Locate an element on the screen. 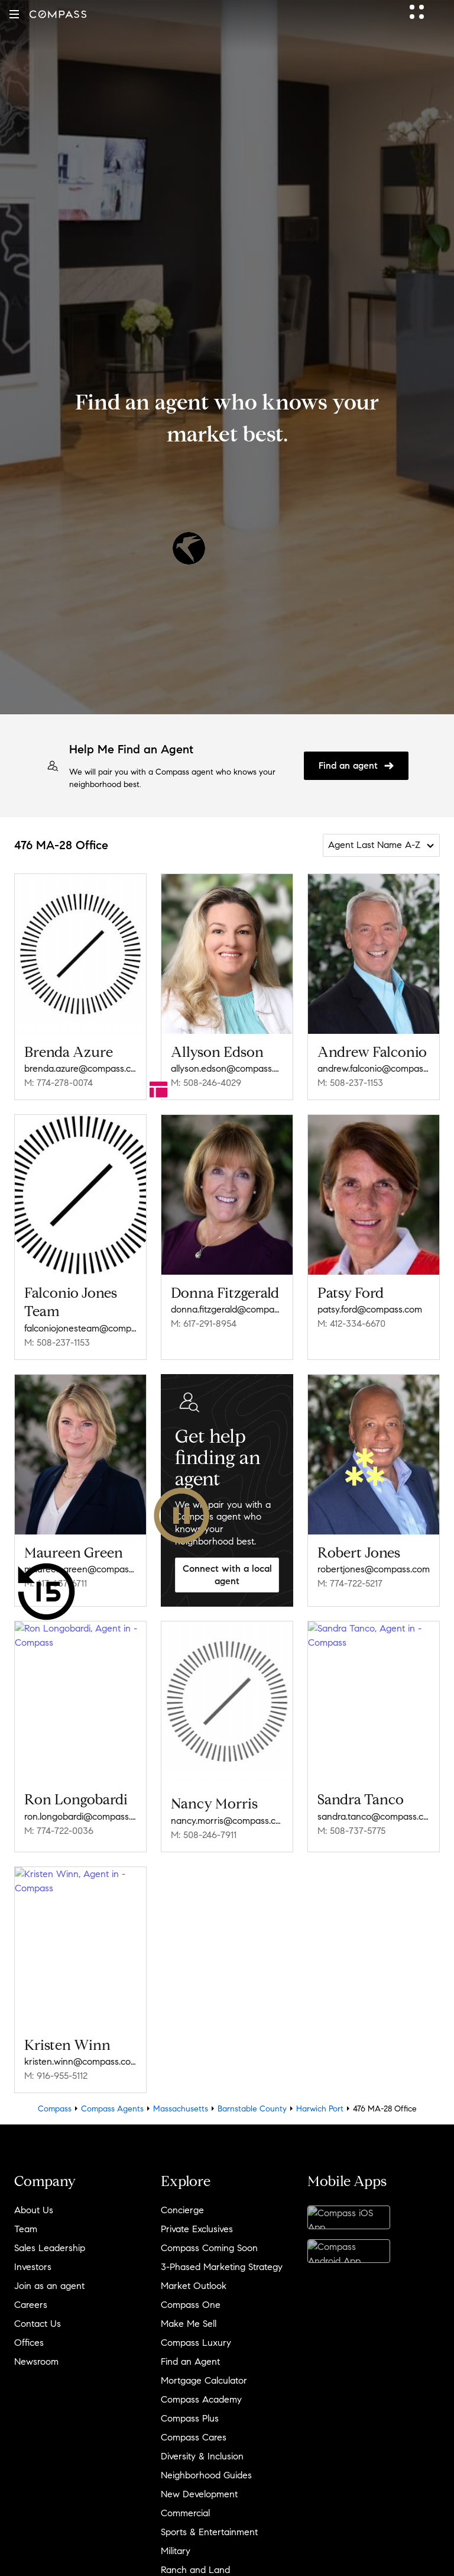  connect to the fediverse network is located at coordinates (365, 1468).